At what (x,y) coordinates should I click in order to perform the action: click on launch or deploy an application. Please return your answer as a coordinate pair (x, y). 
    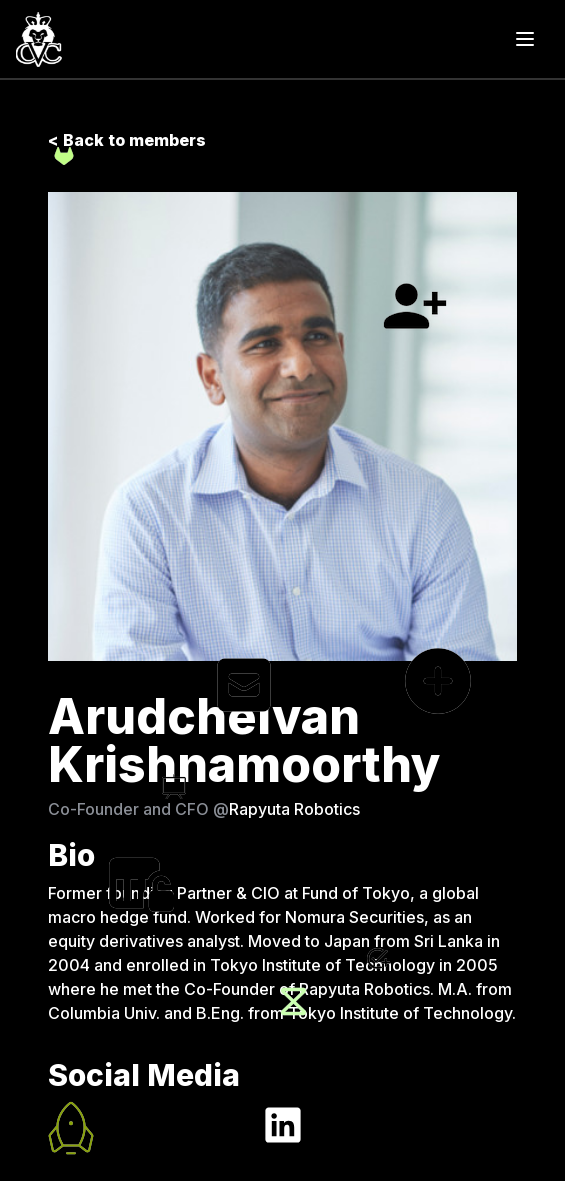
    Looking at the image, I should click on (71, 1130).